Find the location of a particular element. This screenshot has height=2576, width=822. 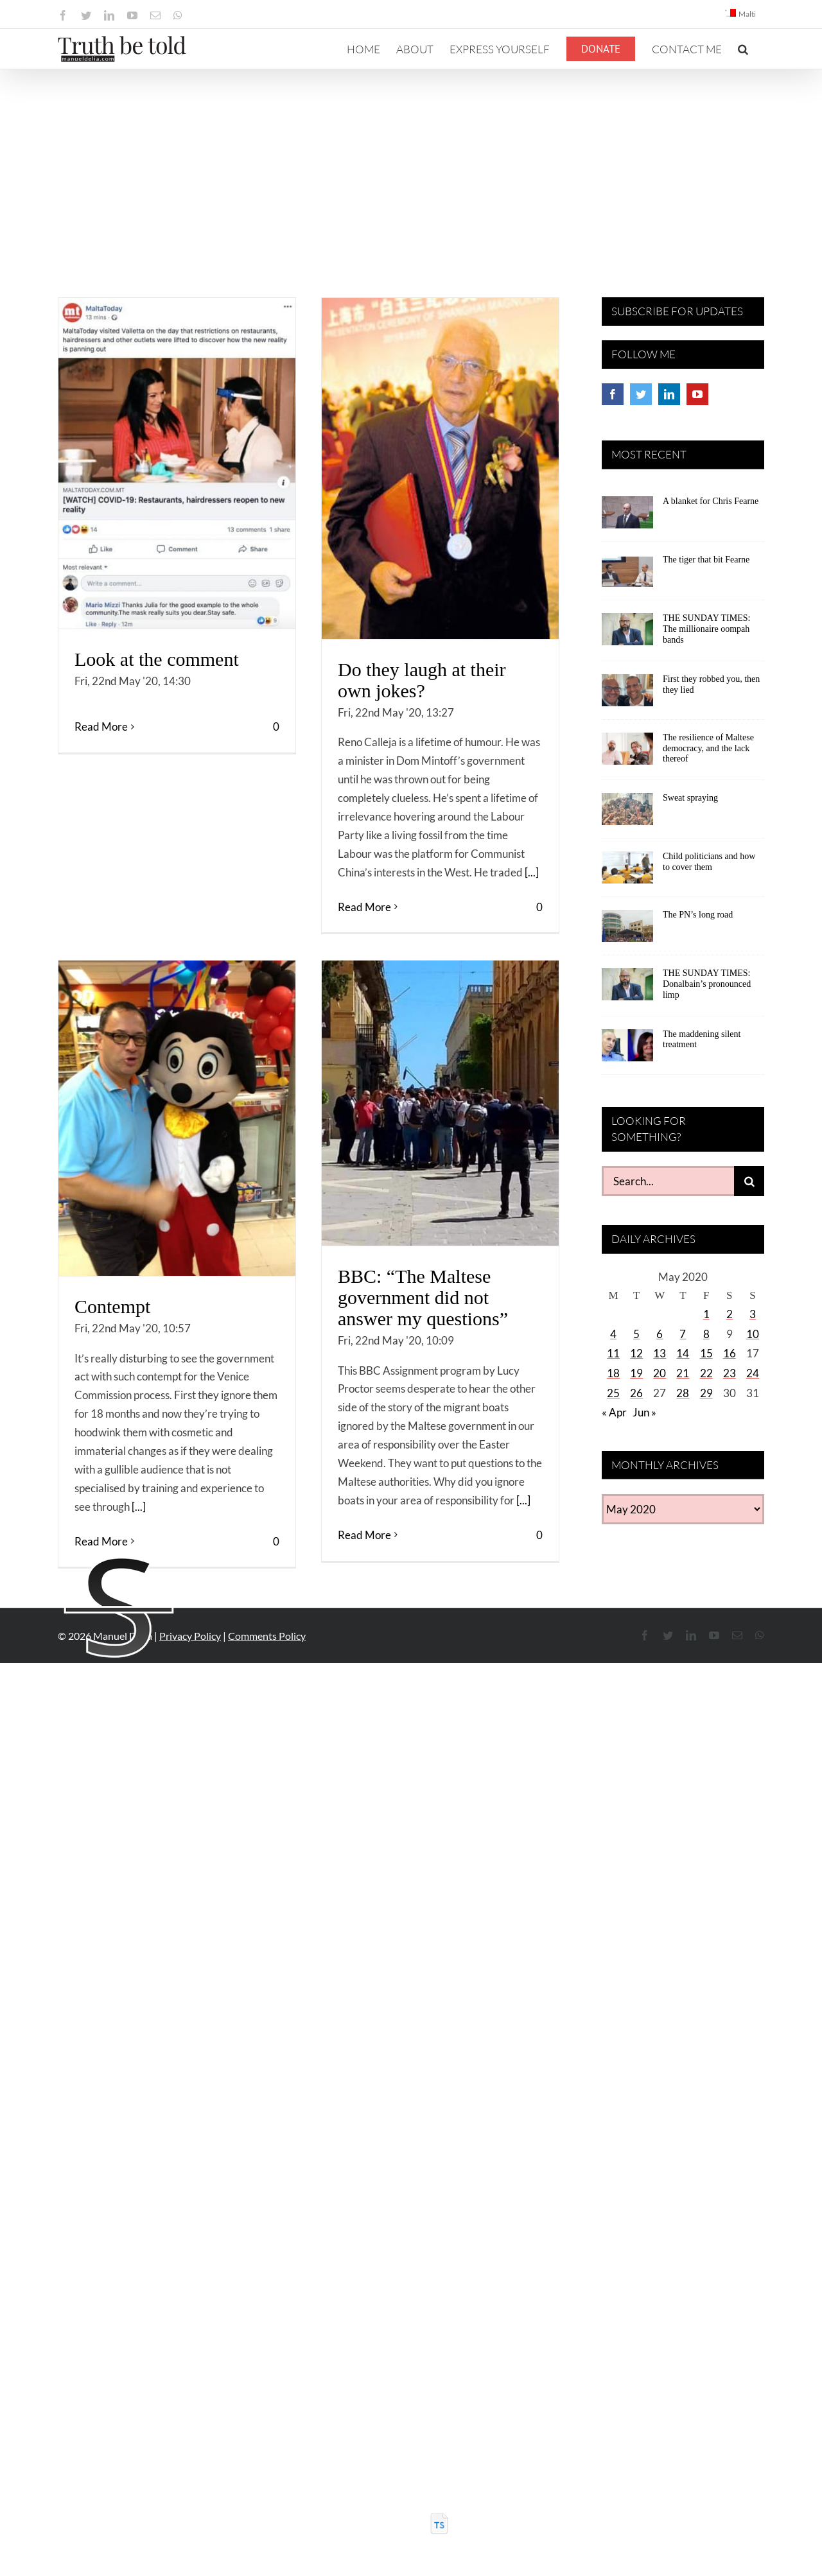

apply strikethrough formatting to selected text is located at coordinates (119, 1610).